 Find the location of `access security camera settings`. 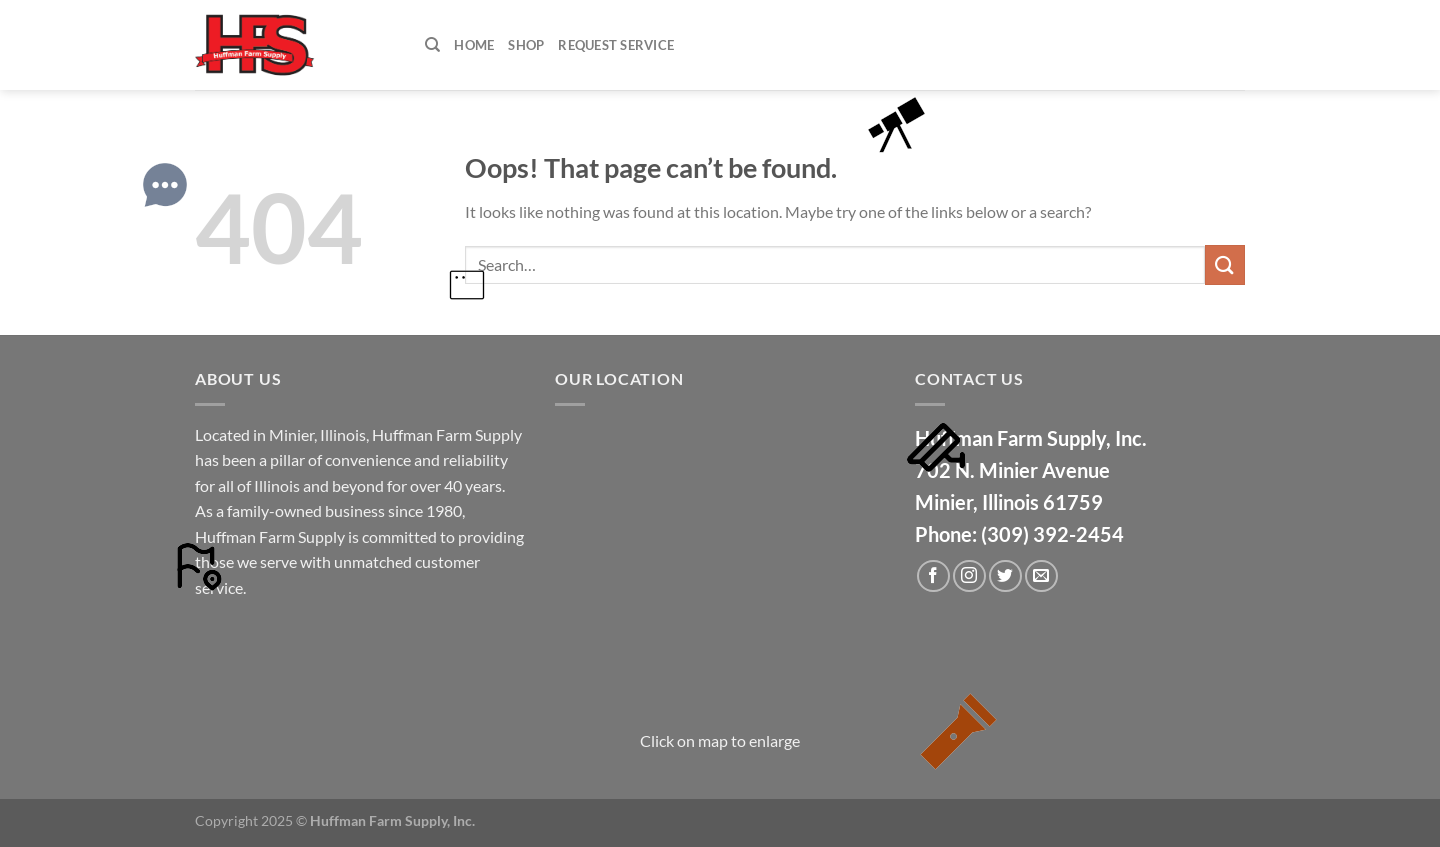

access security camera settings is located at coordinates (936, 451).